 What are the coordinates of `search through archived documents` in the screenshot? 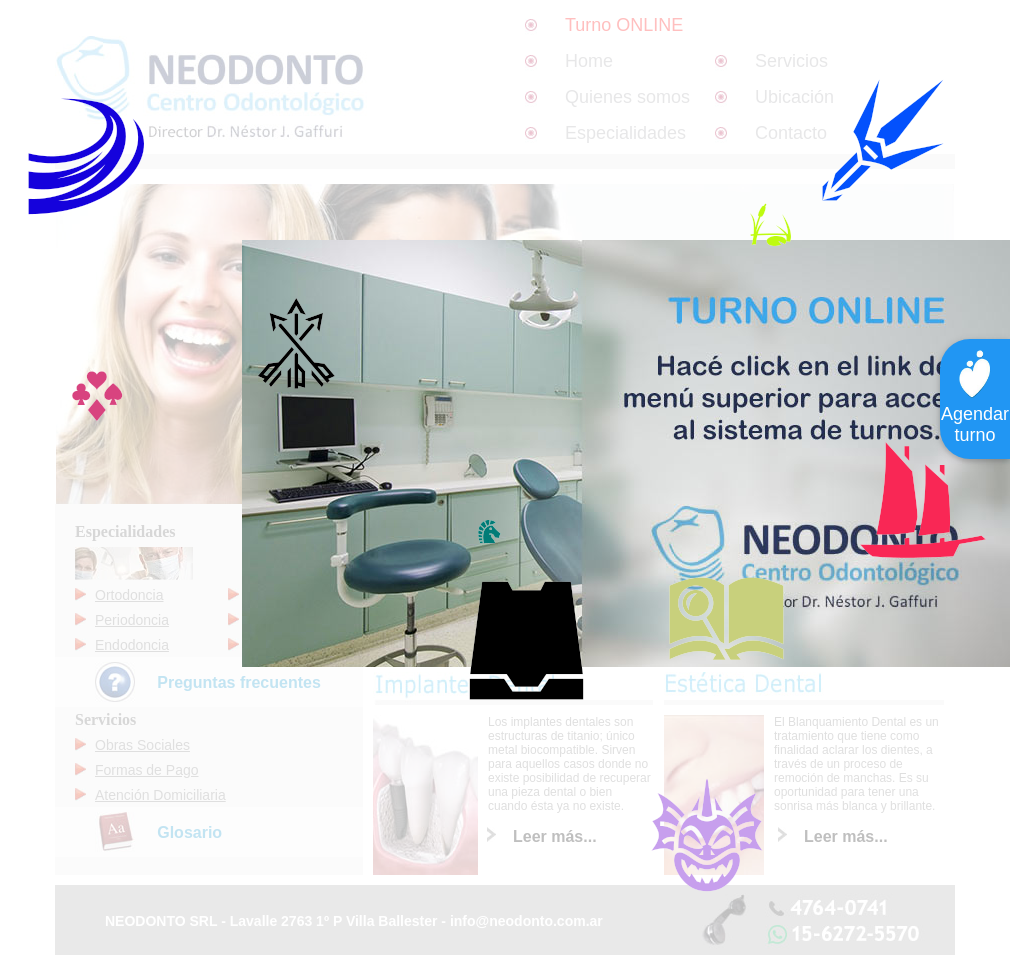 It's located at (726, 618).